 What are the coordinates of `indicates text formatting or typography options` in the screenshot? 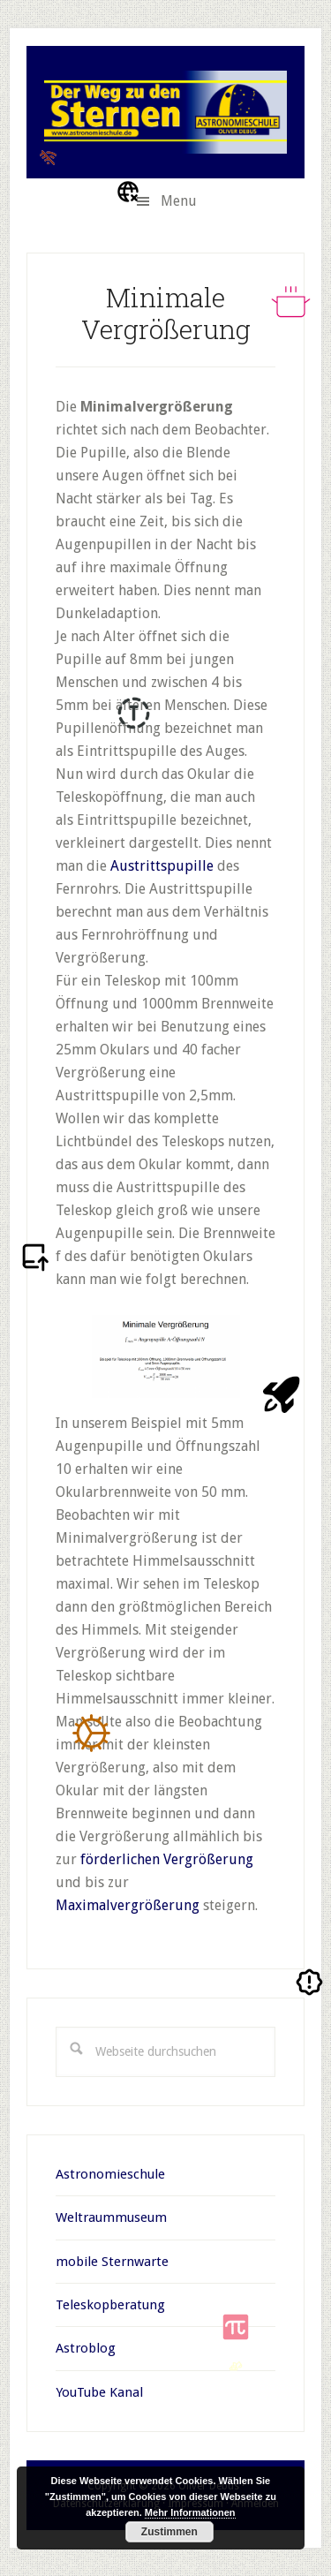 It's located at (133, 713).